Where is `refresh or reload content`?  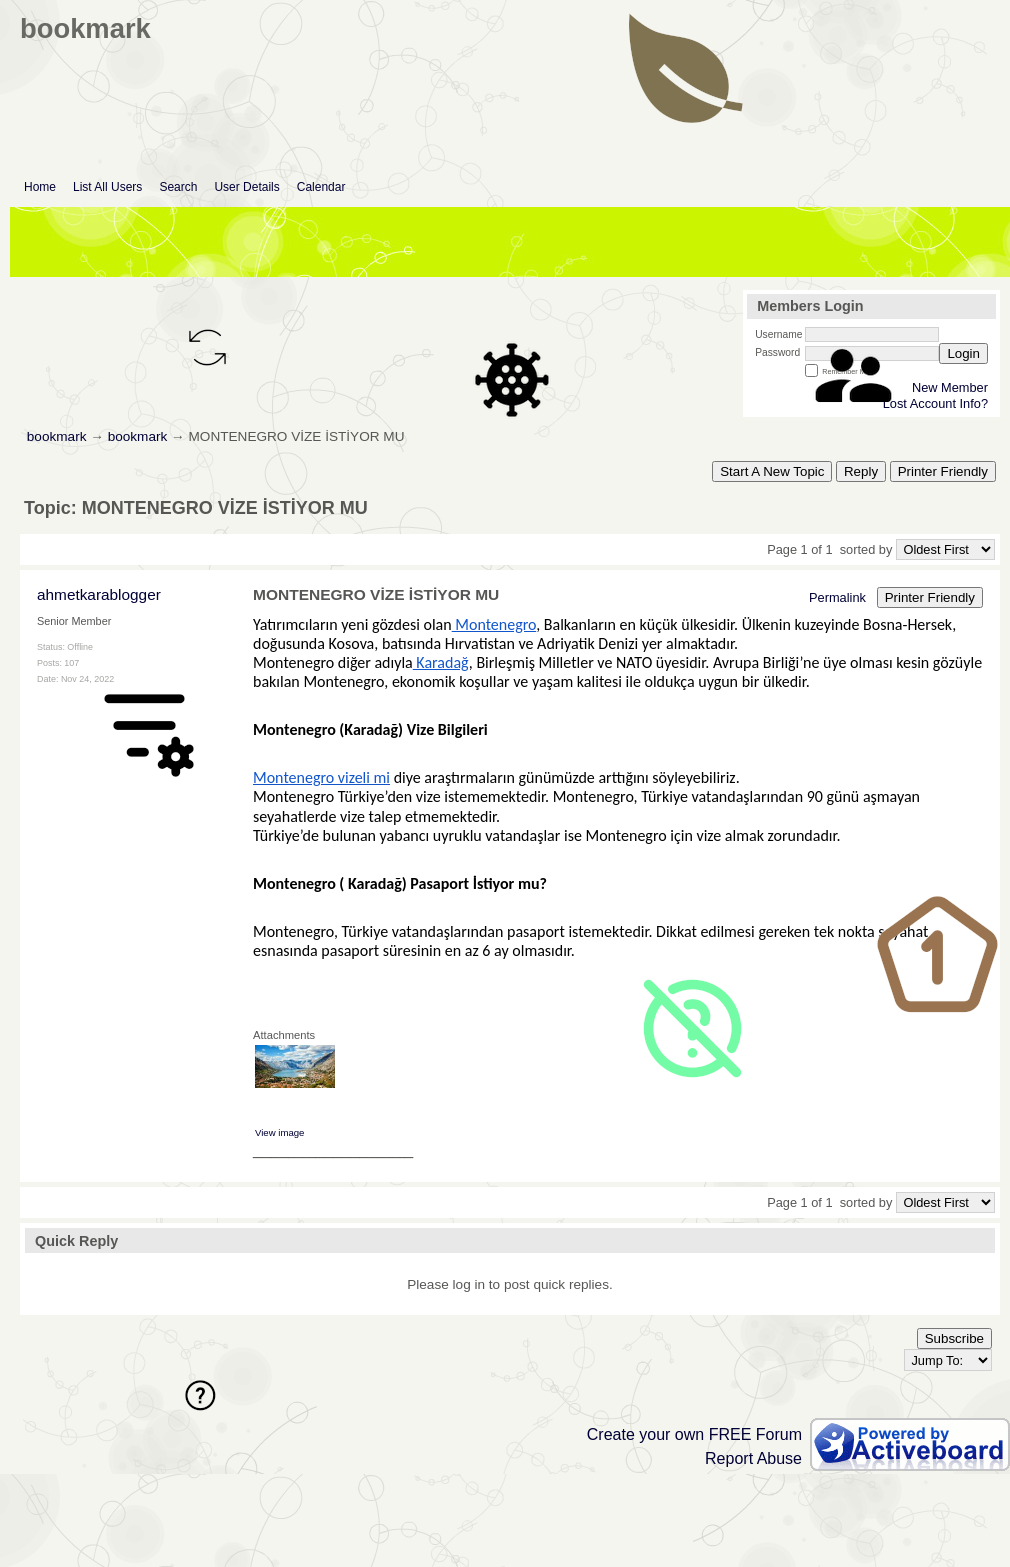
refresh or reload content is located at coordinates (207, 347).